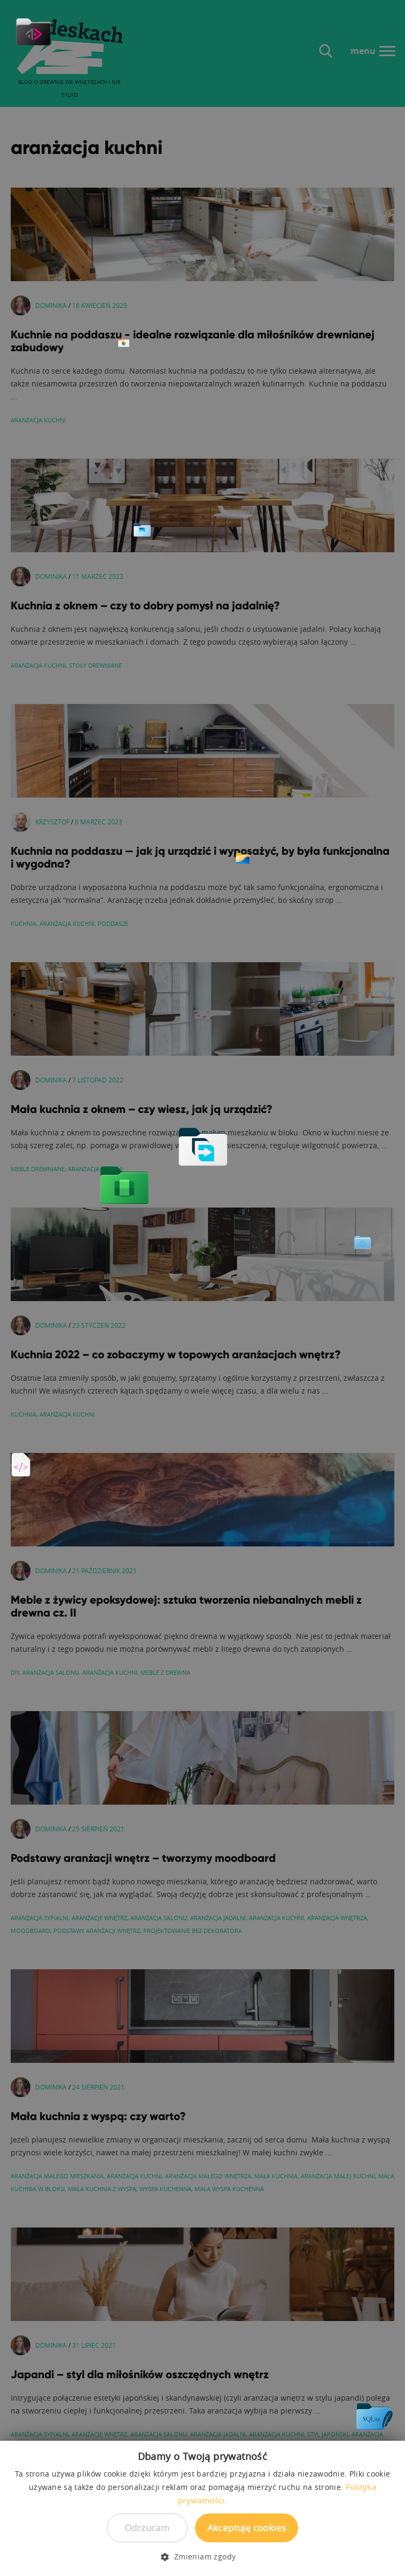 This screenshot has height=2576, width=405. Describe the element at coordinates (123, 343) in the screenshot. I see `open icloud photos folder` at that location.